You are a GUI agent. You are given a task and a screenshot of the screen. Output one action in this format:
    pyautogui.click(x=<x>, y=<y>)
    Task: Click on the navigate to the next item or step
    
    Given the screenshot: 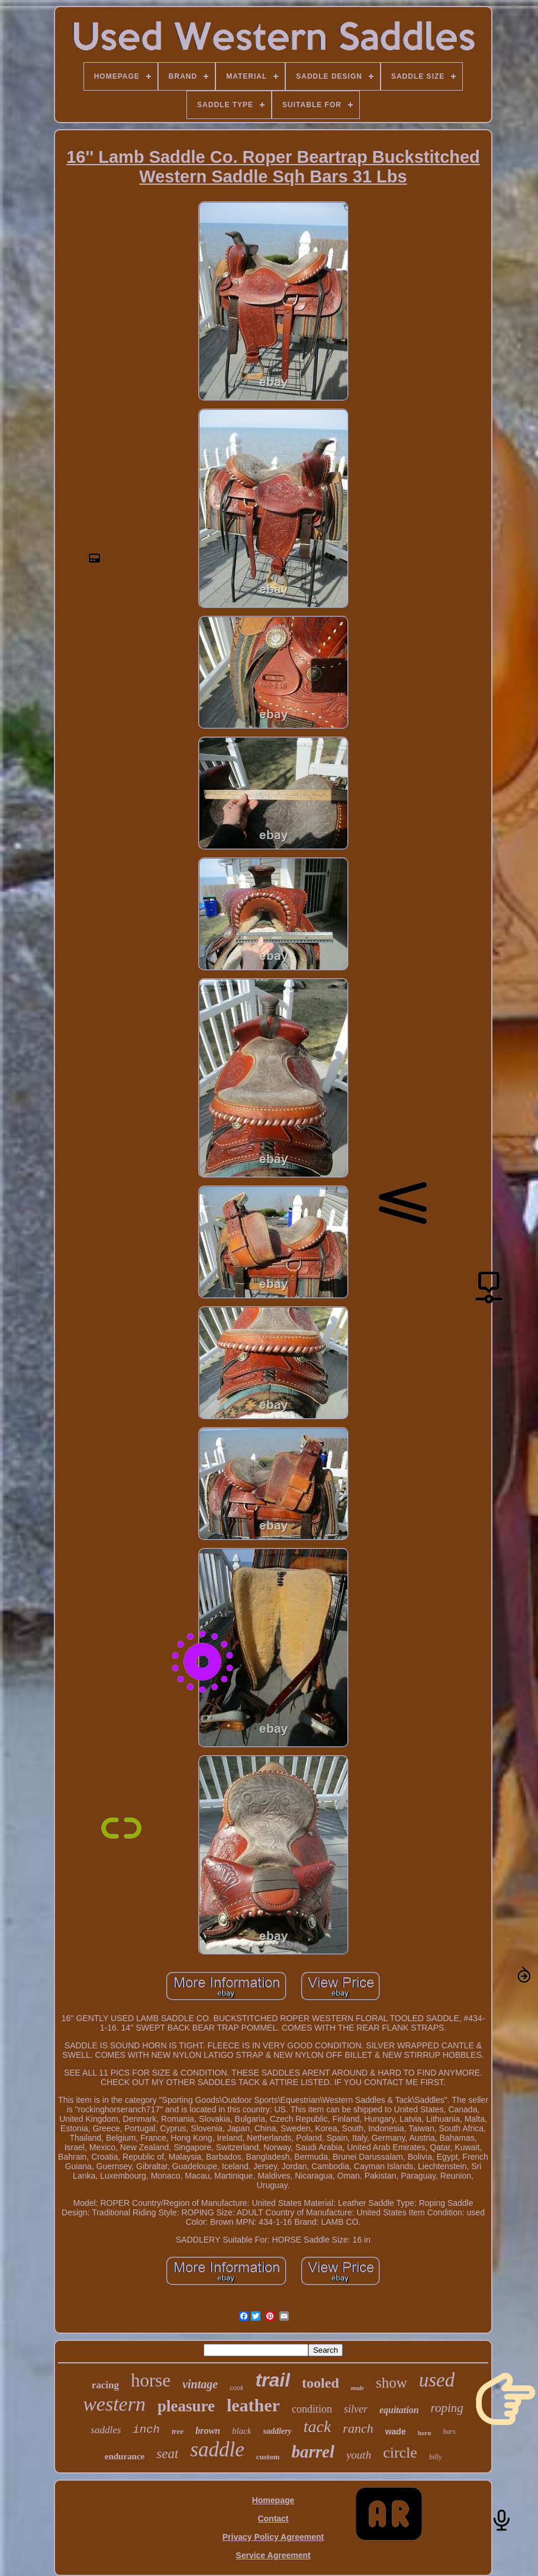 What is the action you would take?
    pyautogui.click(x=504, y=2400)
    